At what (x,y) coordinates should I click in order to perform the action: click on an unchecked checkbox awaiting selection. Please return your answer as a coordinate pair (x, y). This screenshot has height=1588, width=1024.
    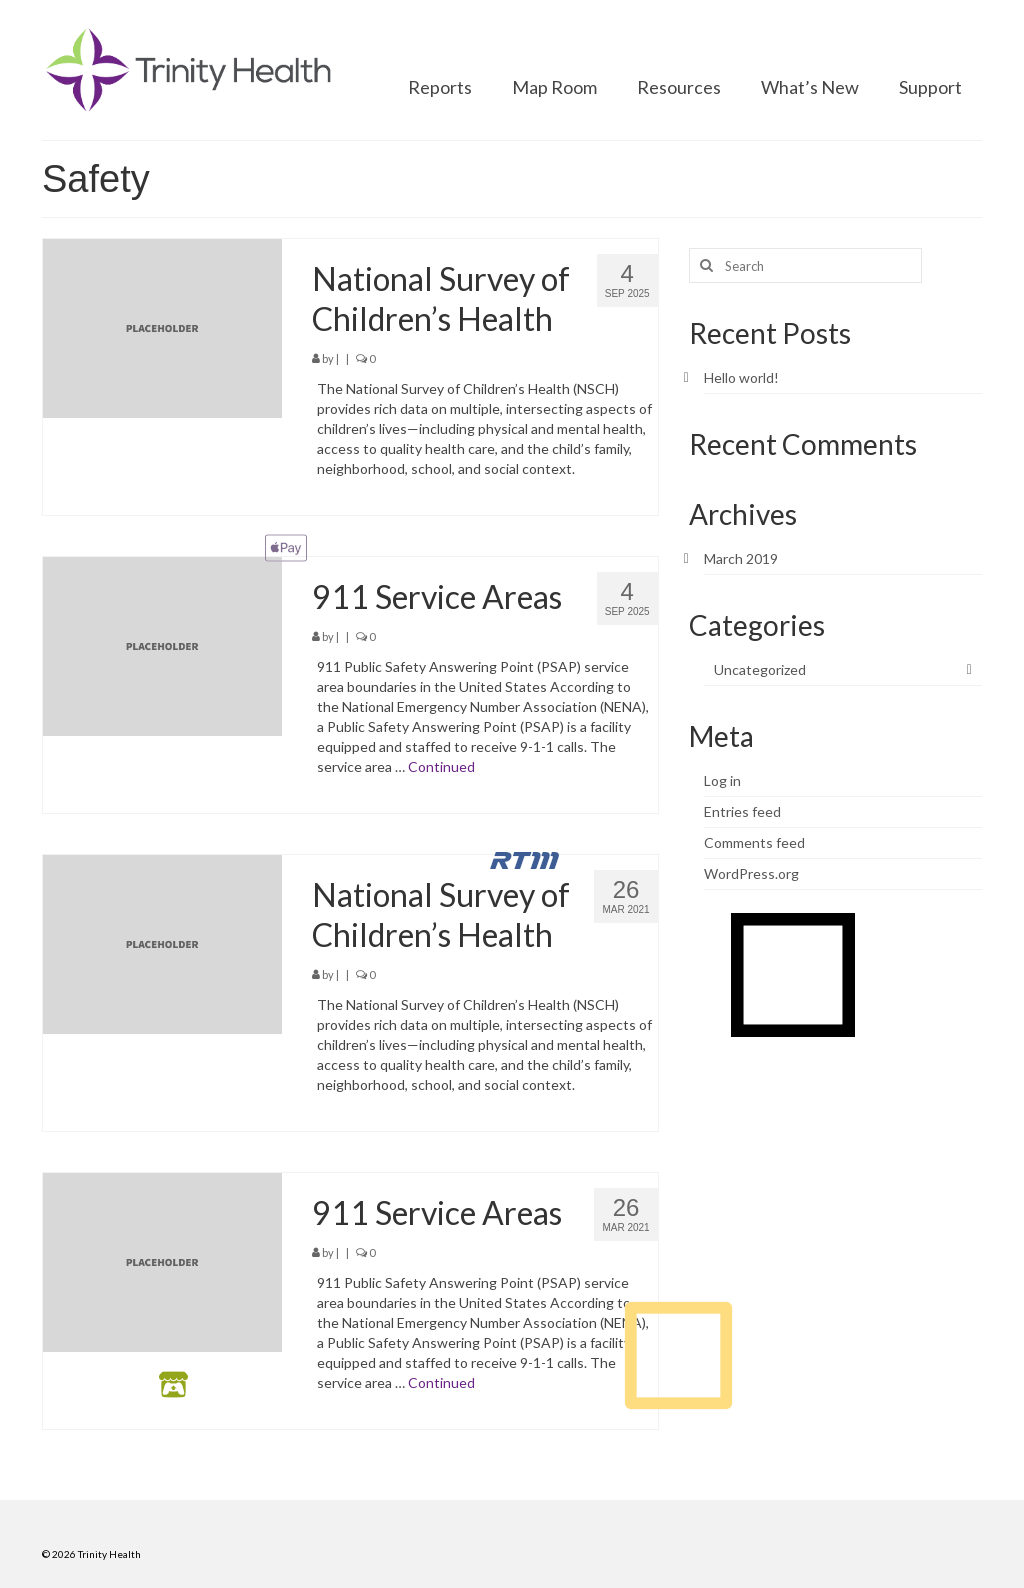
    Looking at the image, I should click on (678, 1355).